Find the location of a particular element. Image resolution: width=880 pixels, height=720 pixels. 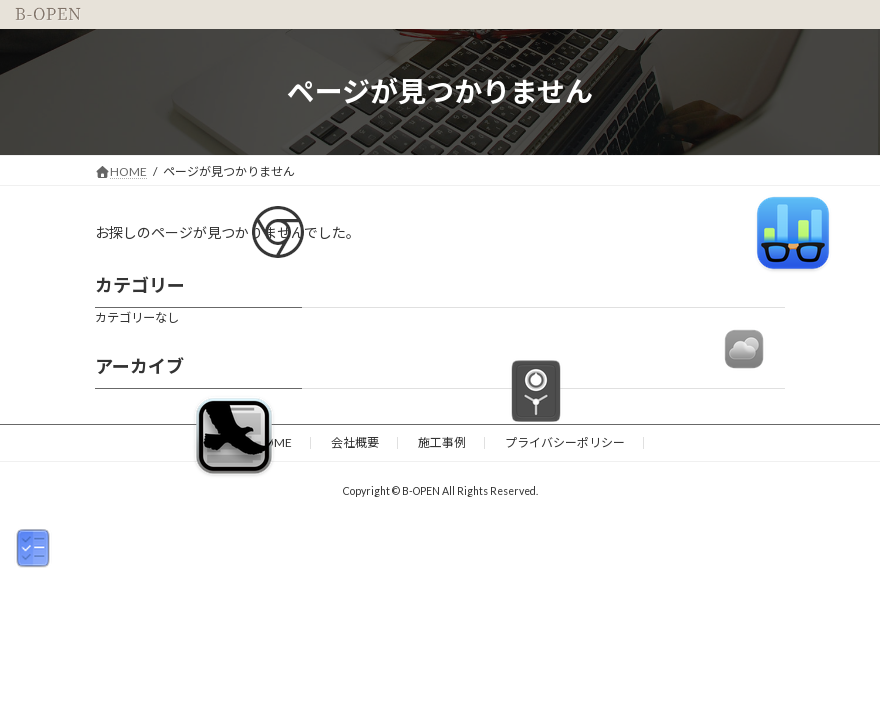

open google chrome browser is located at coordinates (278, 232).